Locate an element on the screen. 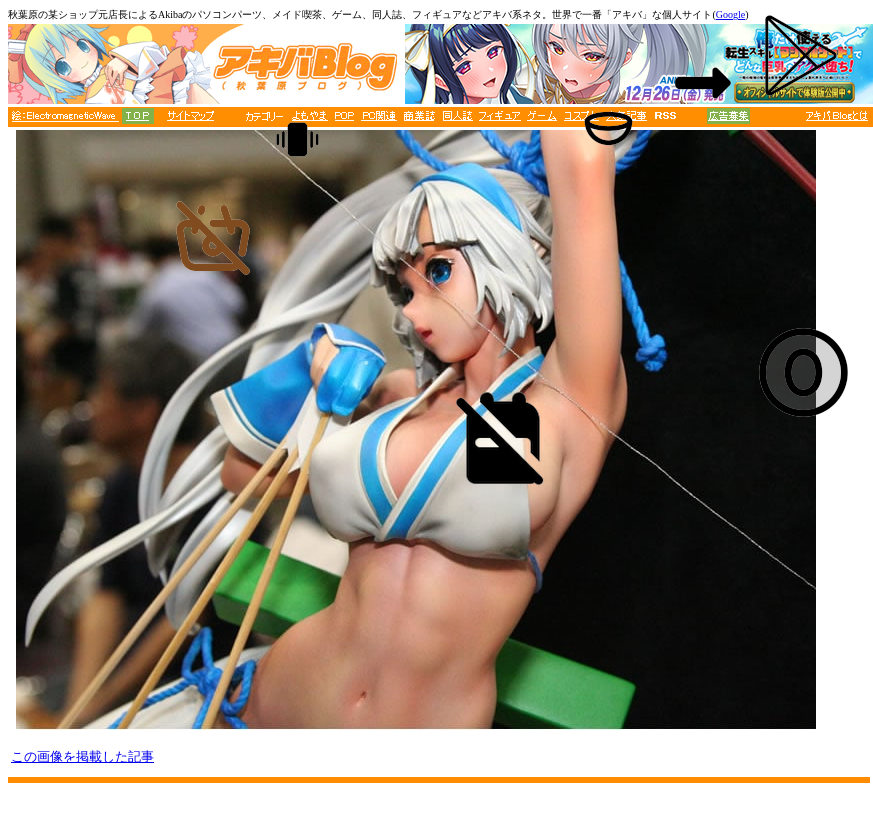 The height and width of the screenshot is (819, 873). indicates zero items or empty count is located at coordinates (803, 372).